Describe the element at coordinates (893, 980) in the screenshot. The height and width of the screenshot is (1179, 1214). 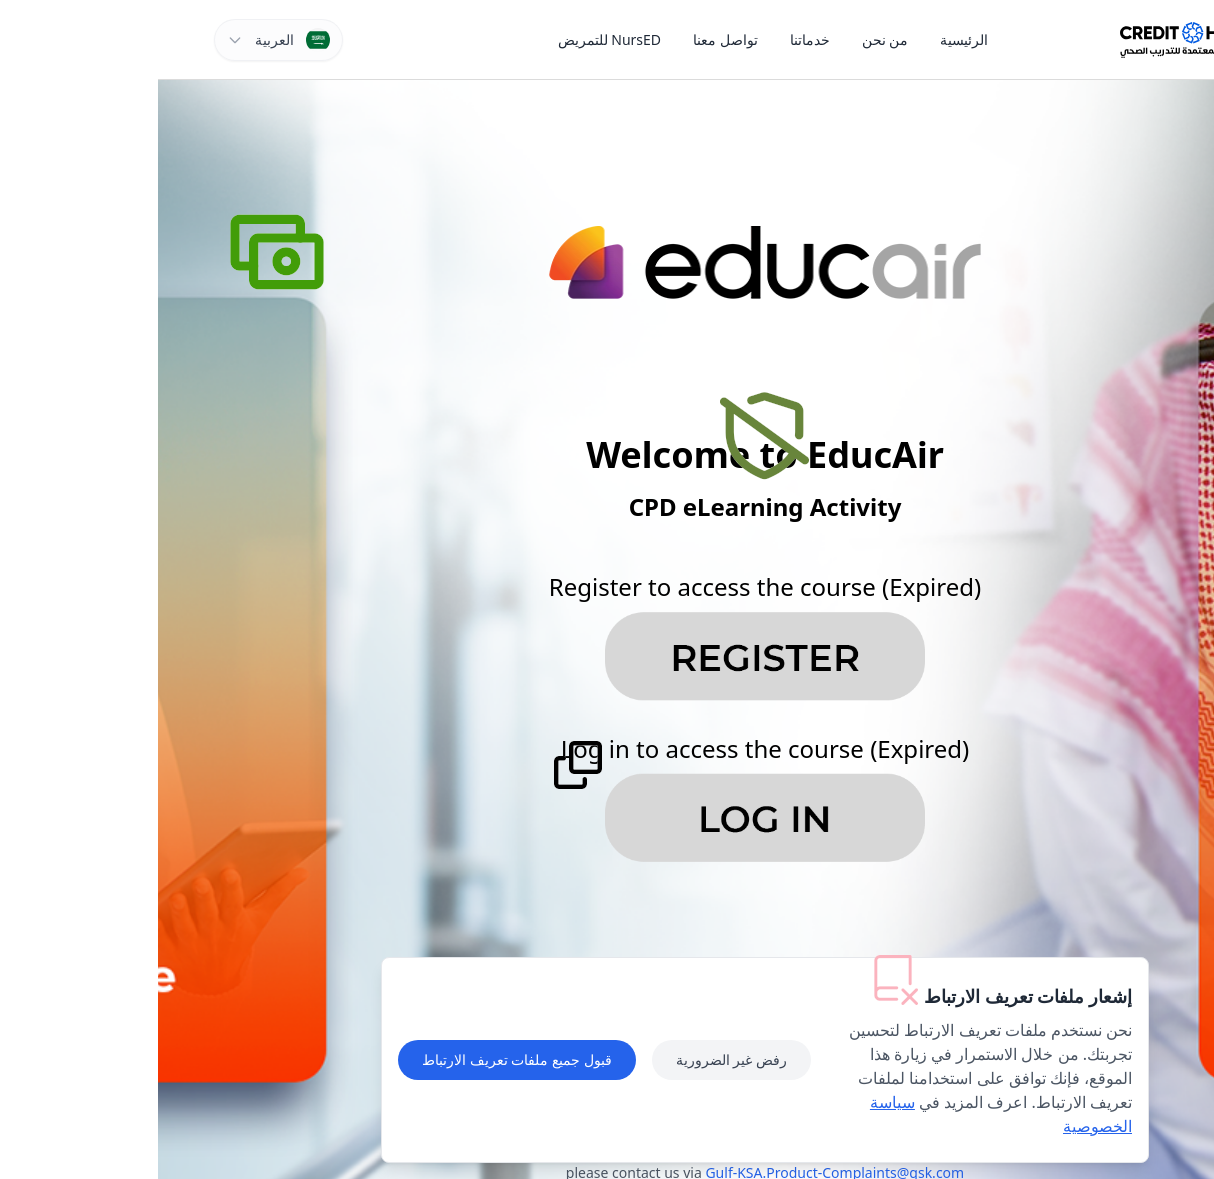
I see `delete a repository` at that location.